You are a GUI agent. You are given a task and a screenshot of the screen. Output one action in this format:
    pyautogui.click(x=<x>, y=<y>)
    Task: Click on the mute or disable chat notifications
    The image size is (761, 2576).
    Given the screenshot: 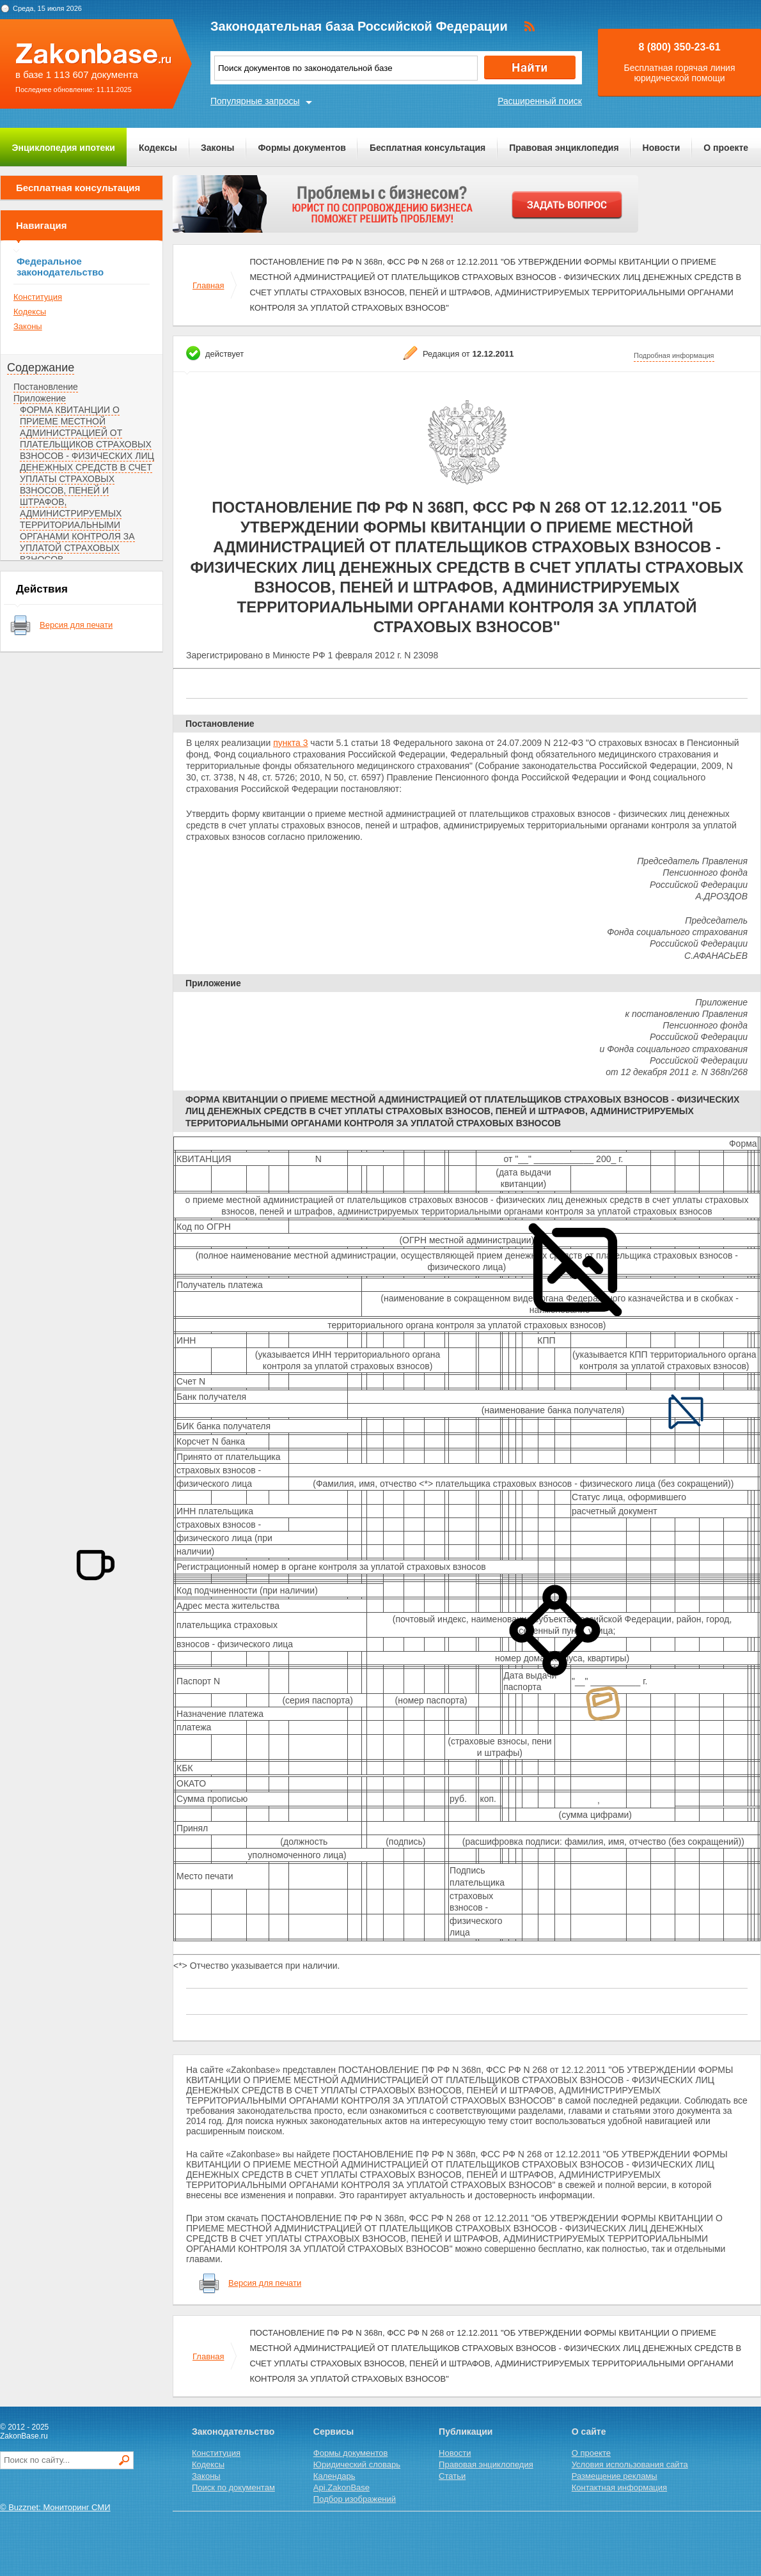 What is the action you would take?
    pyautogui.click(x=686, y=1410)
    